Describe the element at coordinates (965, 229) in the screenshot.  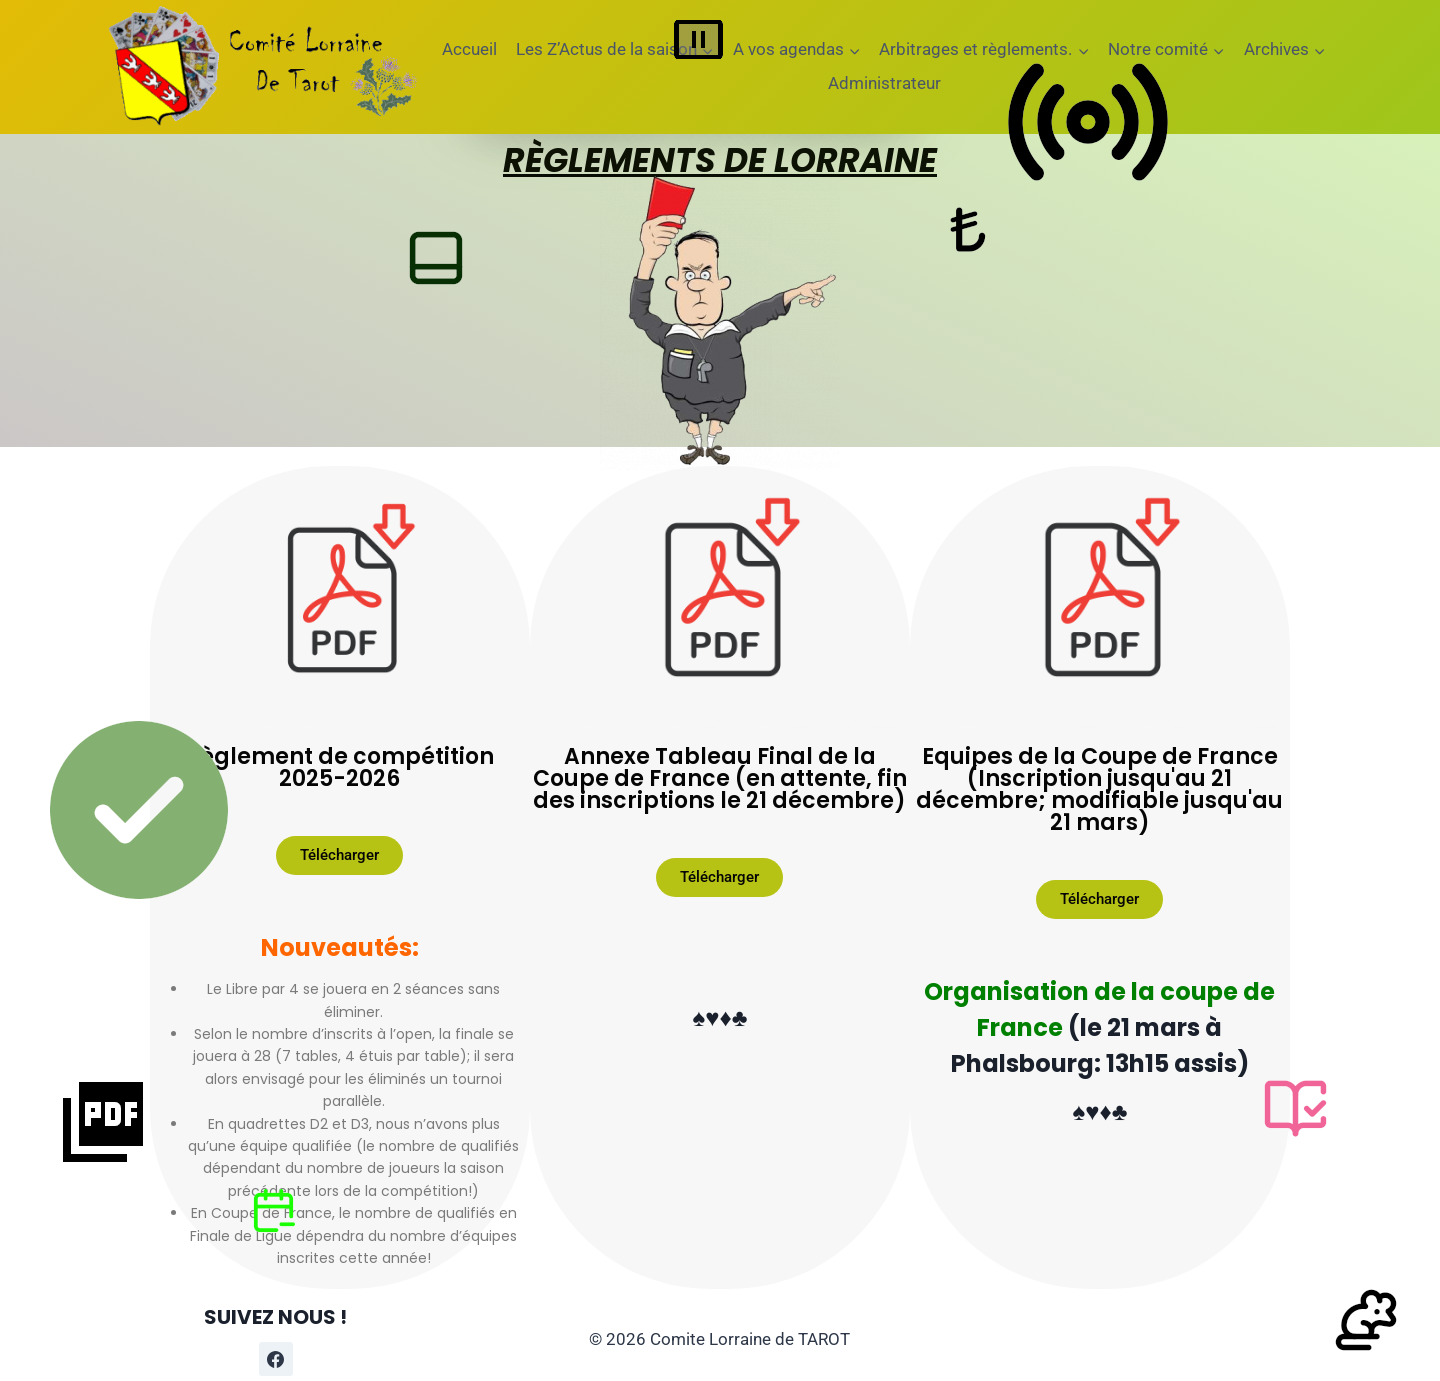
I see `indicates price or payment in turkish lira` at that location.